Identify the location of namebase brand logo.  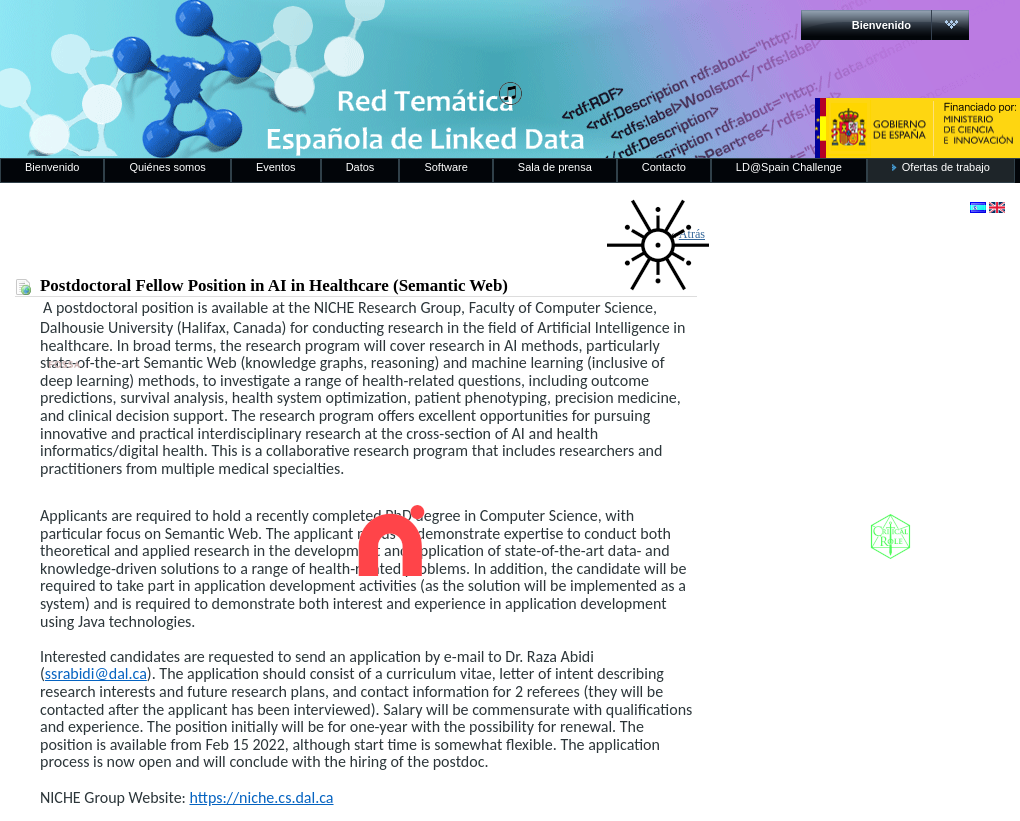
(391, 540).